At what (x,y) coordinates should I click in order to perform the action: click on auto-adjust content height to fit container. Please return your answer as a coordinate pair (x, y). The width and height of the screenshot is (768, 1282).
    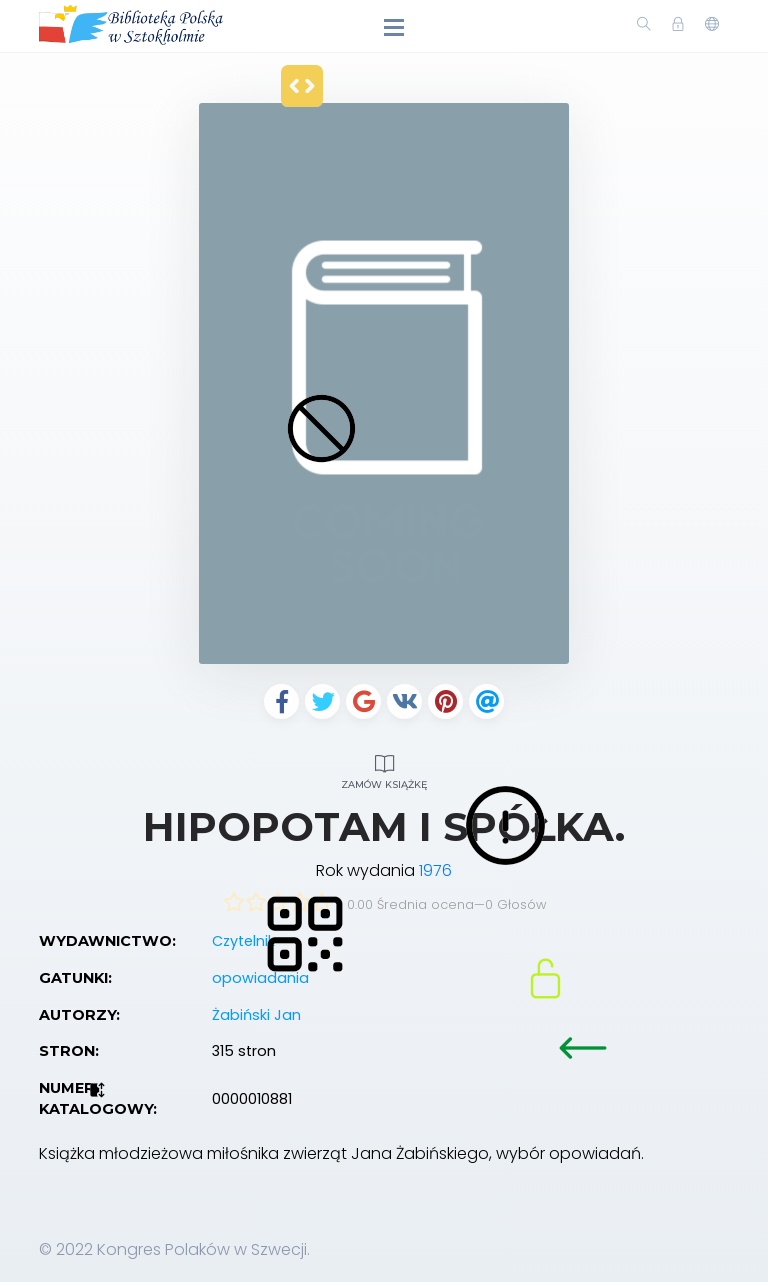
    Looking at the image, I should click on (97, 1090).